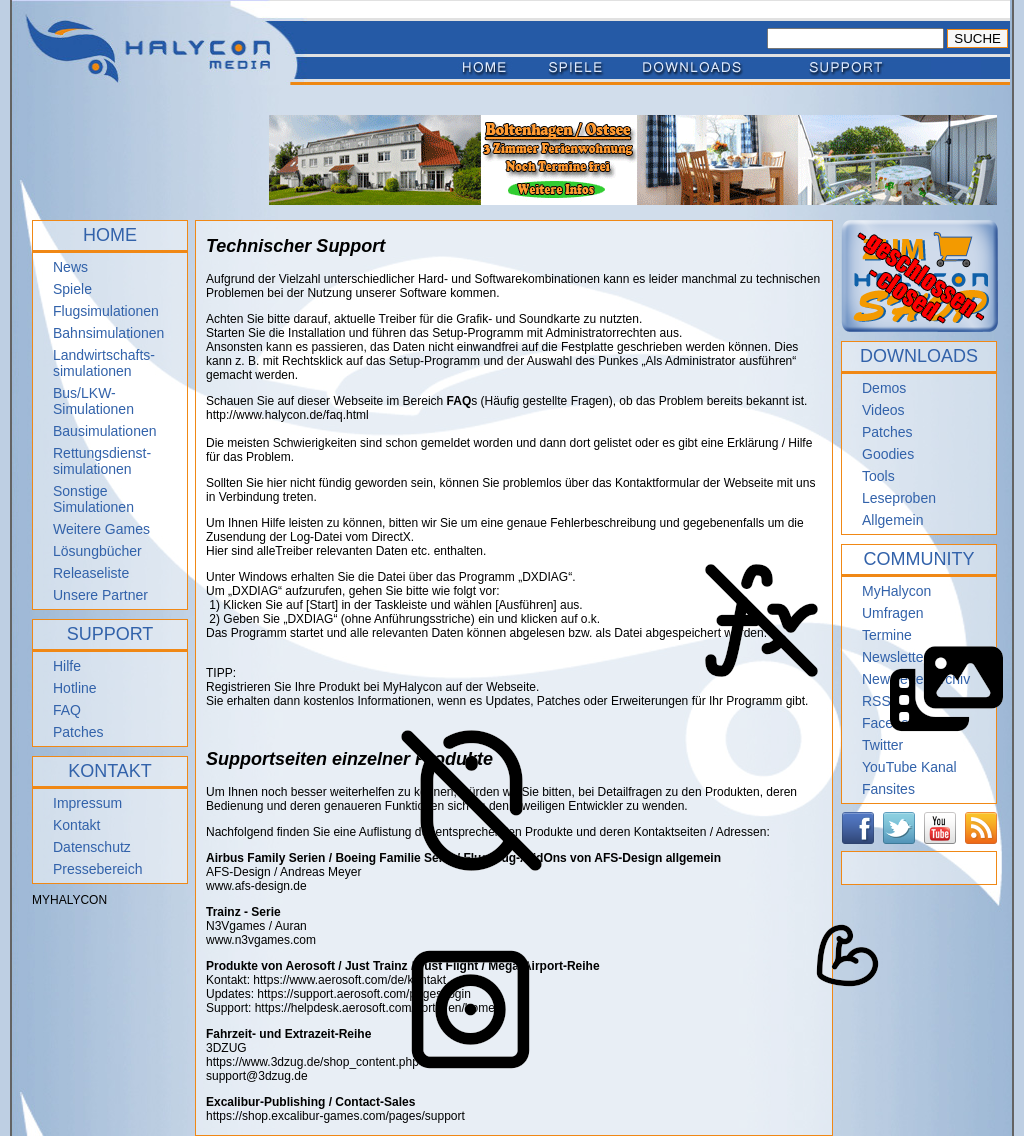 Image resolution: width=1024 pixels, height=1136 pixels. What do you see at coordinates (471, 800) in the screenshot?
I see `mouse input disabled` at bounding box center [471, 800].